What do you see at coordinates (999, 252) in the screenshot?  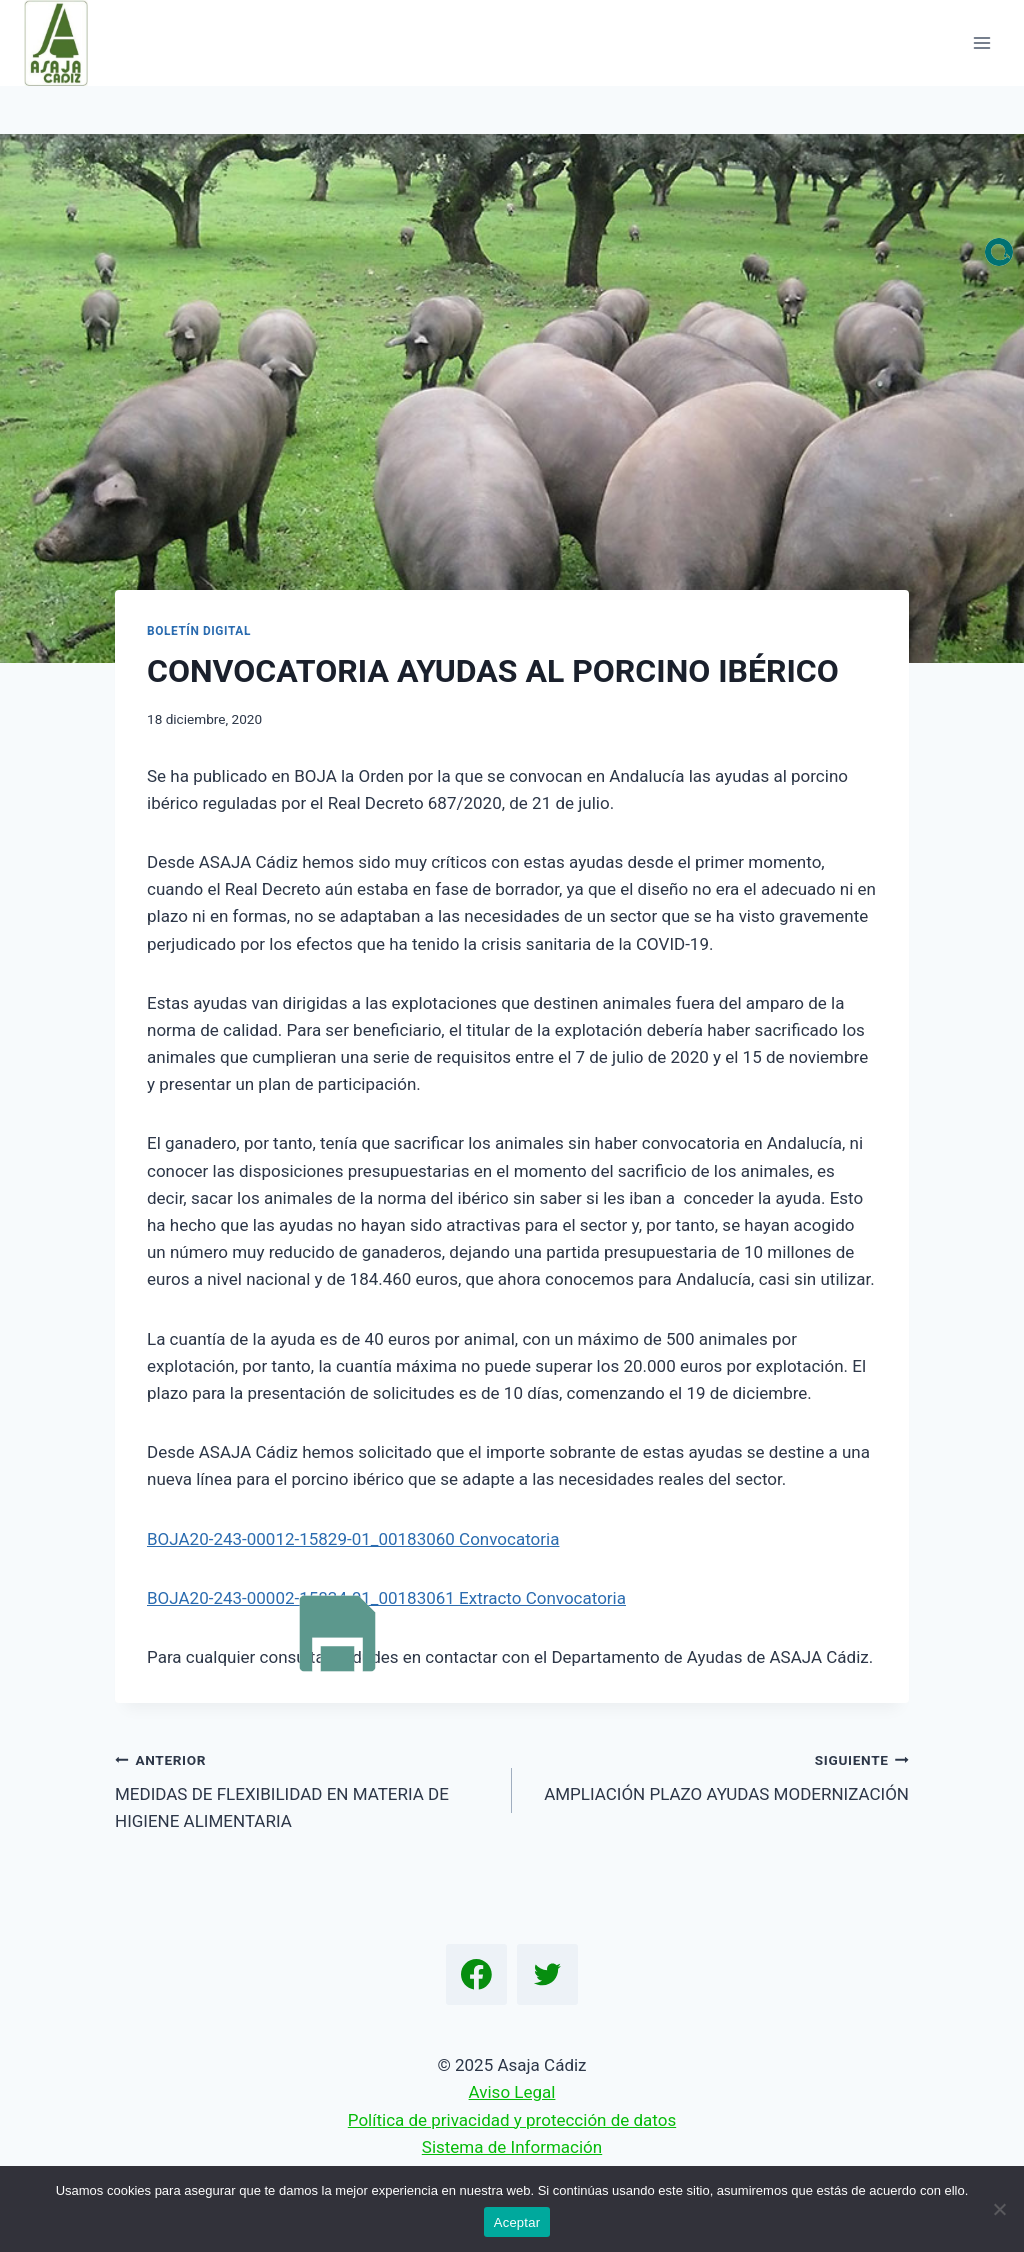 I see `Apache ECharts logo` at bounding box center [999, 252].